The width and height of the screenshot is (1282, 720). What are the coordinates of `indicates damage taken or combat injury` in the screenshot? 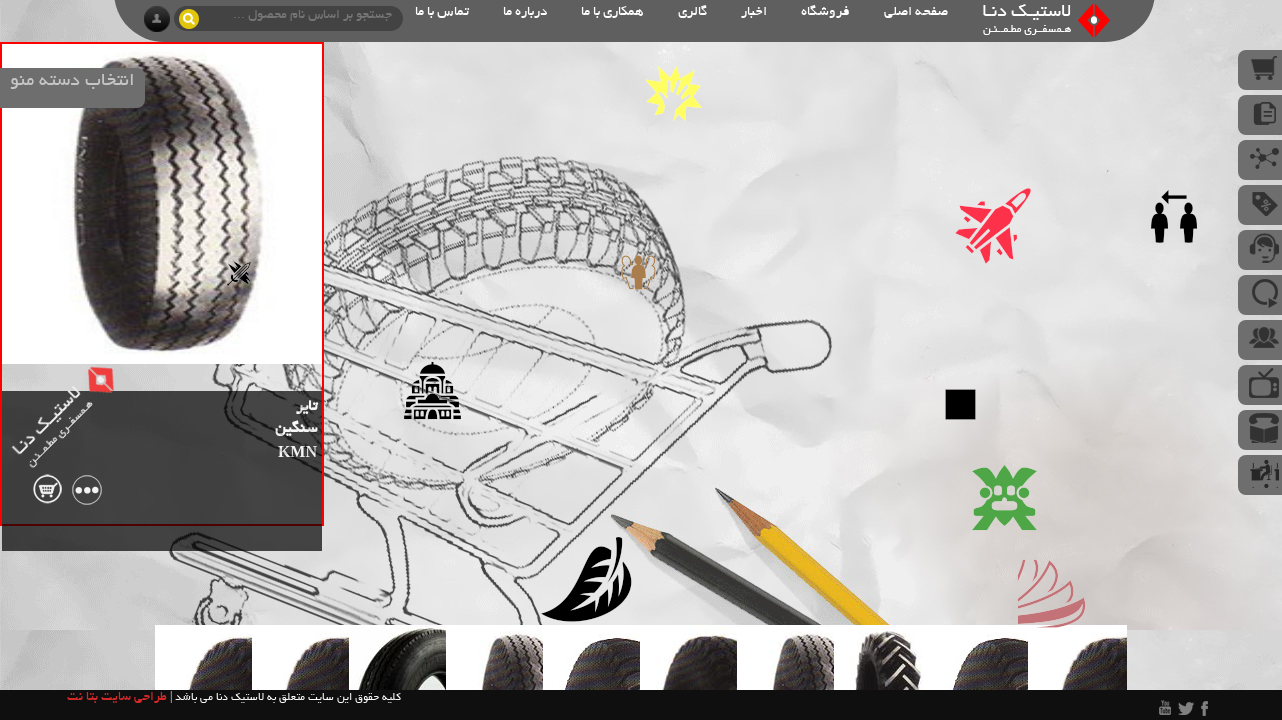 It's located at (239, 274).